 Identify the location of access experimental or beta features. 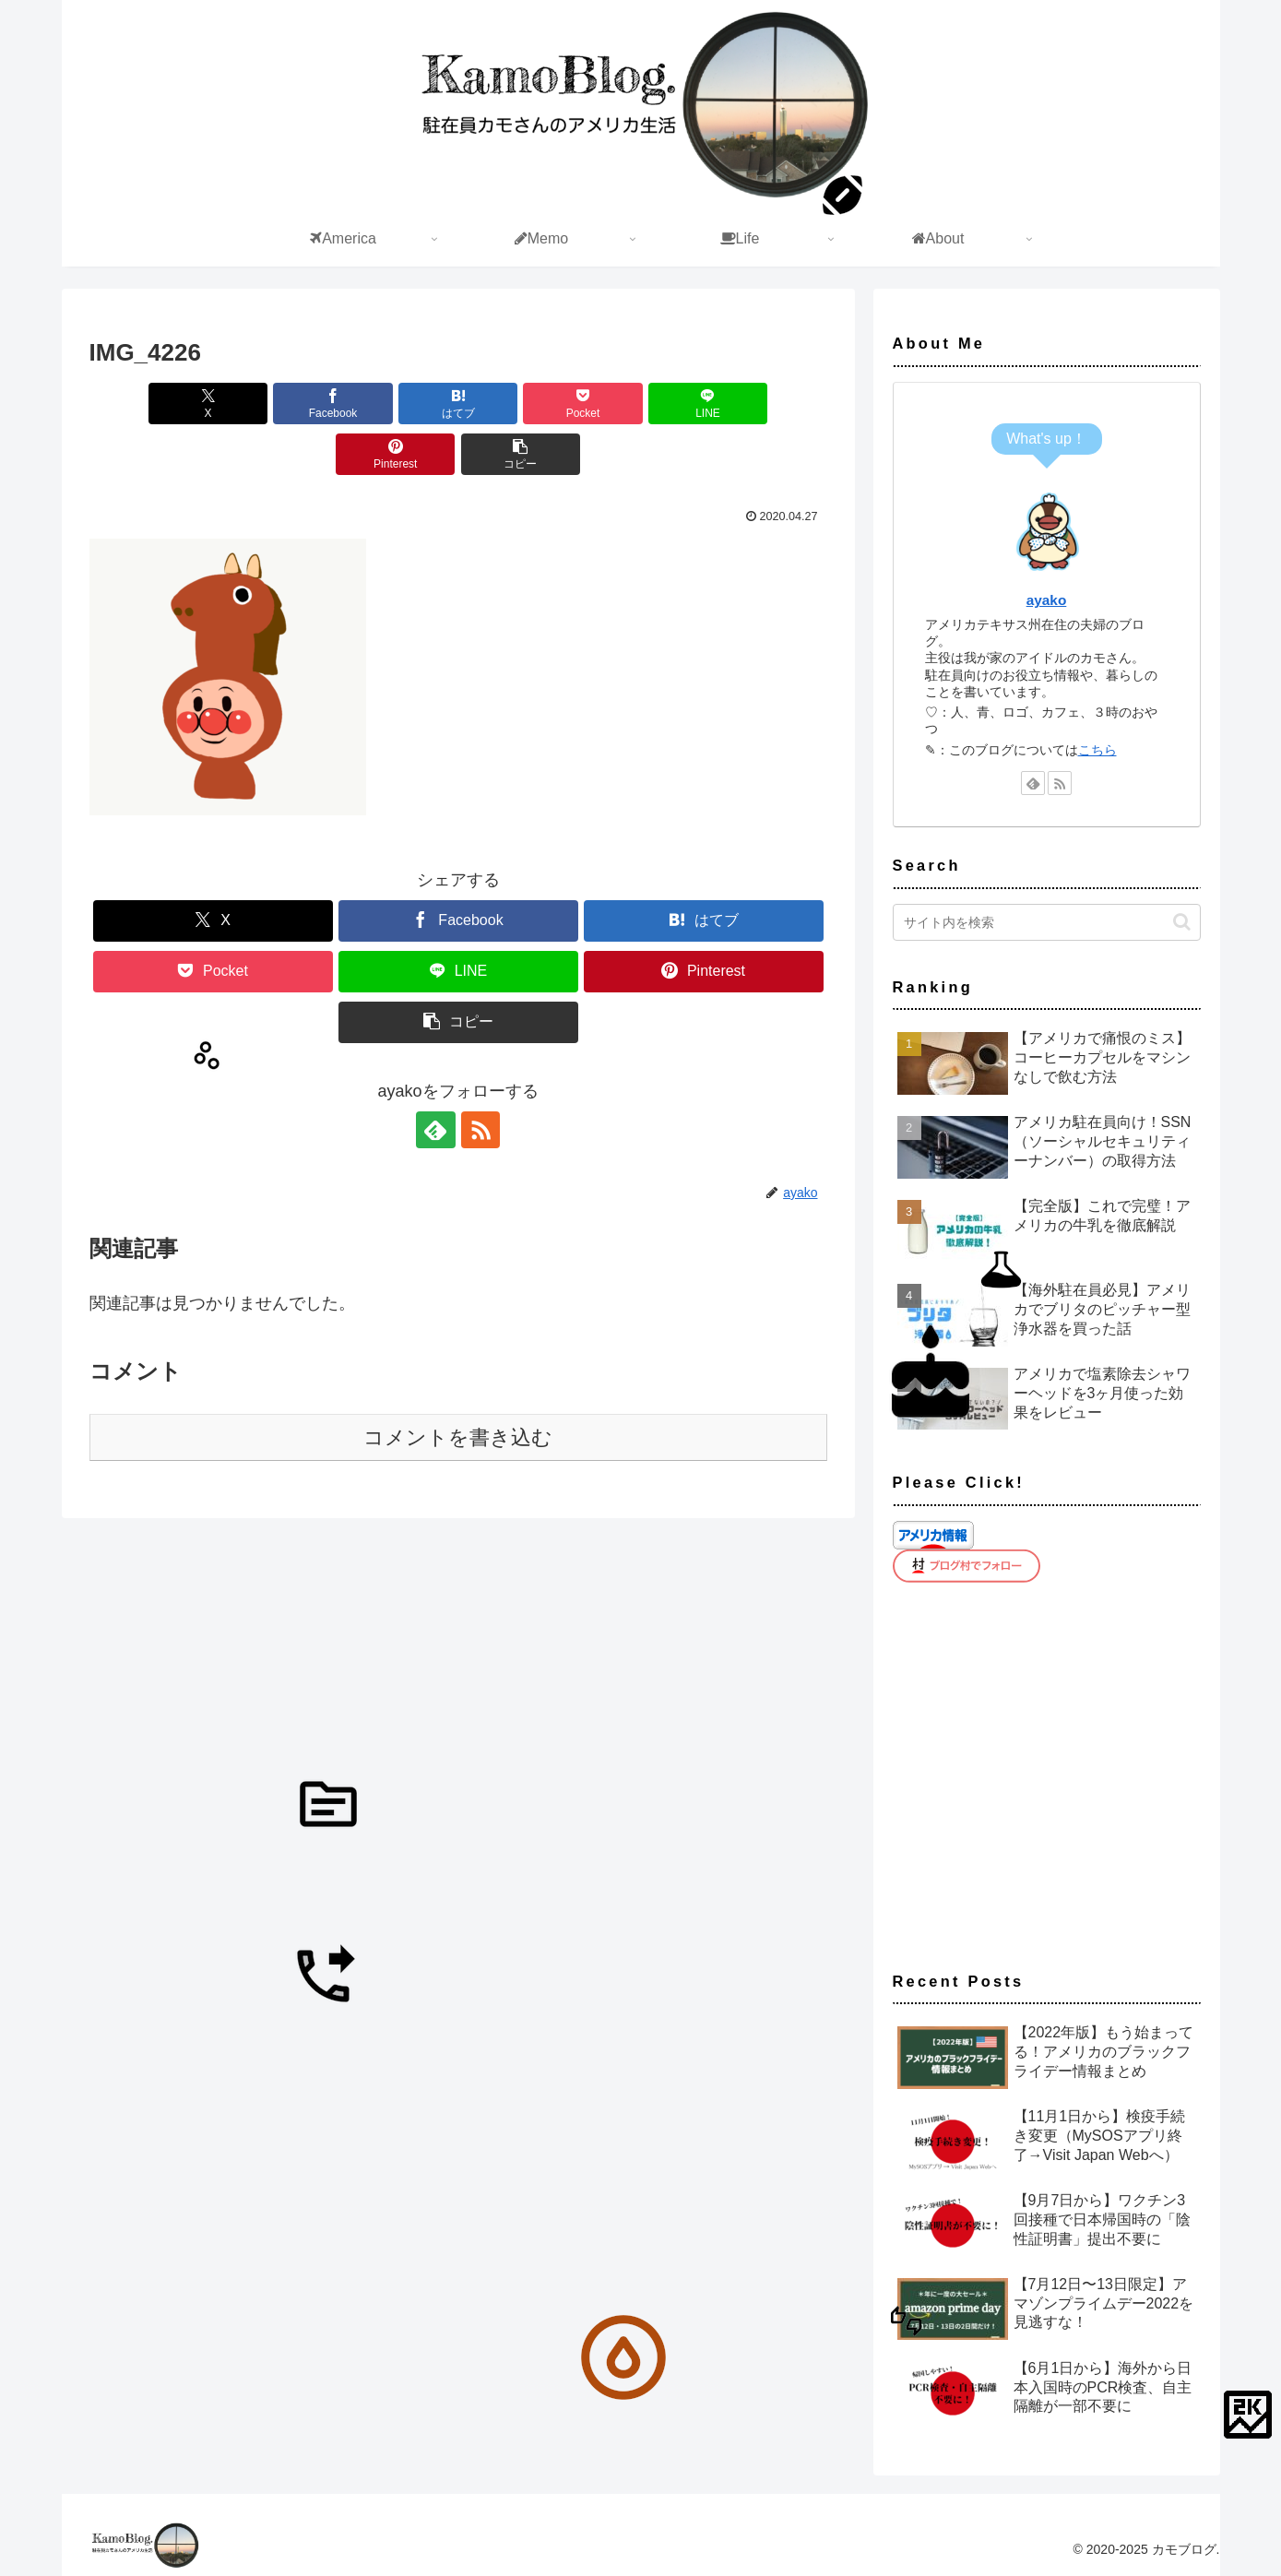
(1001, 1269).